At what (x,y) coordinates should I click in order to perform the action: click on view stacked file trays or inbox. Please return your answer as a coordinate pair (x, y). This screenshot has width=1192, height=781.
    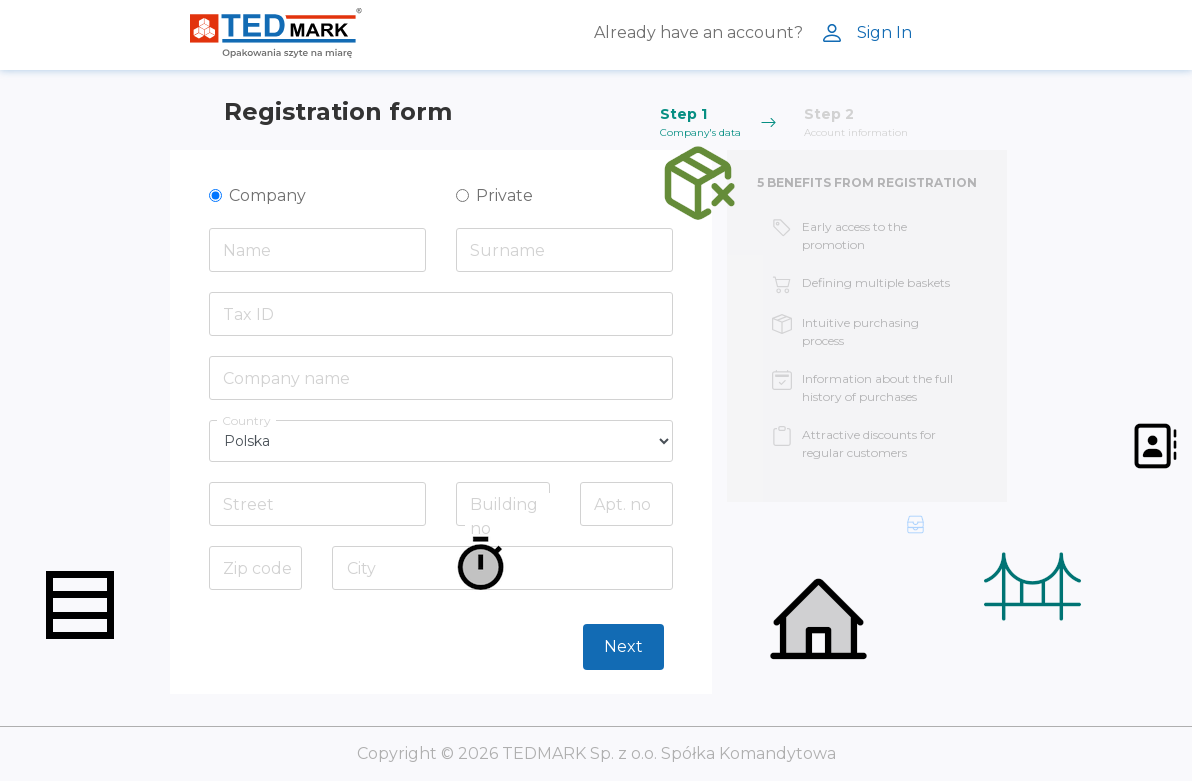
    Looking at the image, I should click on (915, 524).